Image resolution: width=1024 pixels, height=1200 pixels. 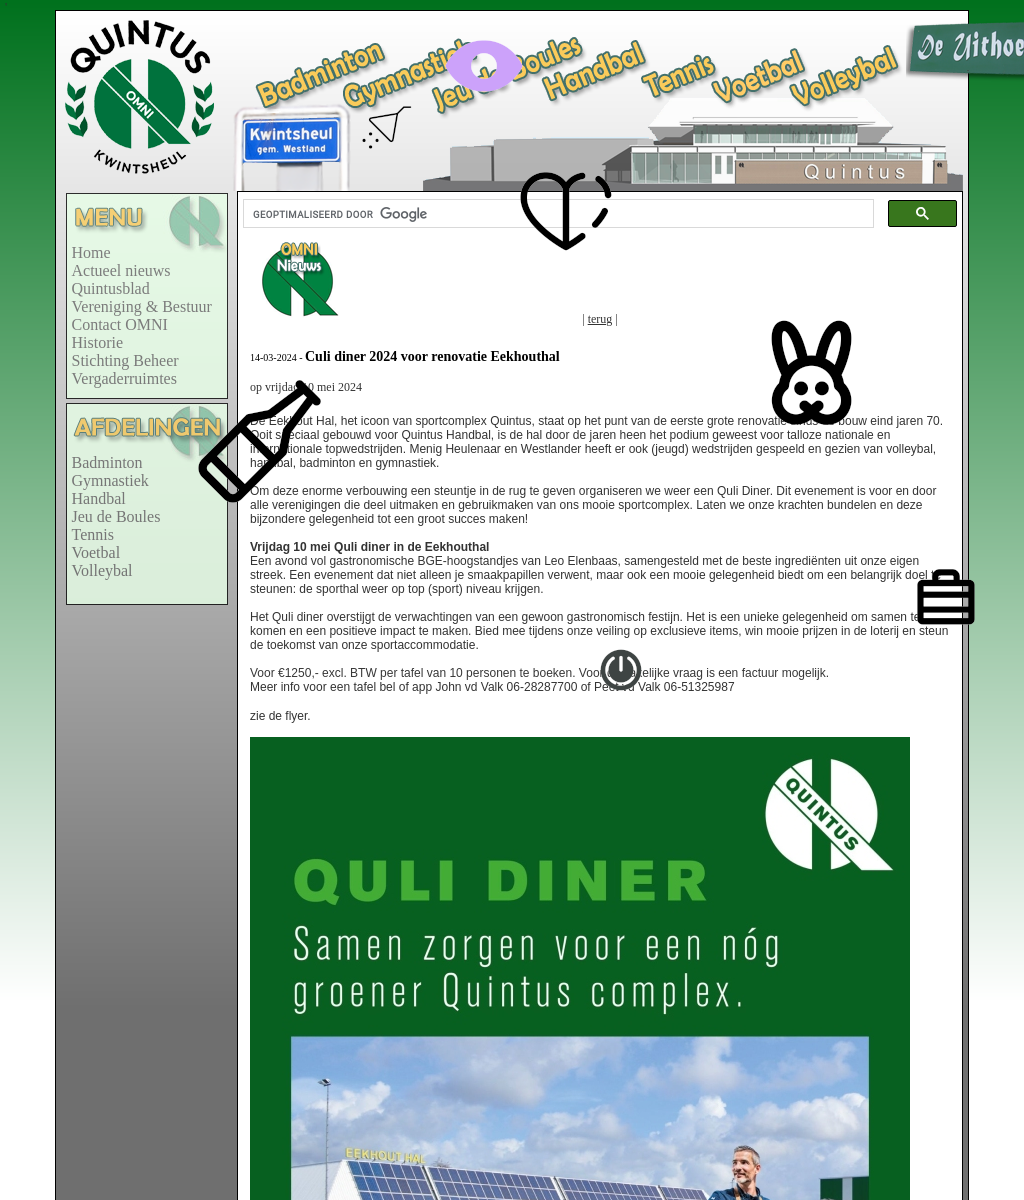 I want to click on indicates partial like or favorite status, so click(x=566, y=208).